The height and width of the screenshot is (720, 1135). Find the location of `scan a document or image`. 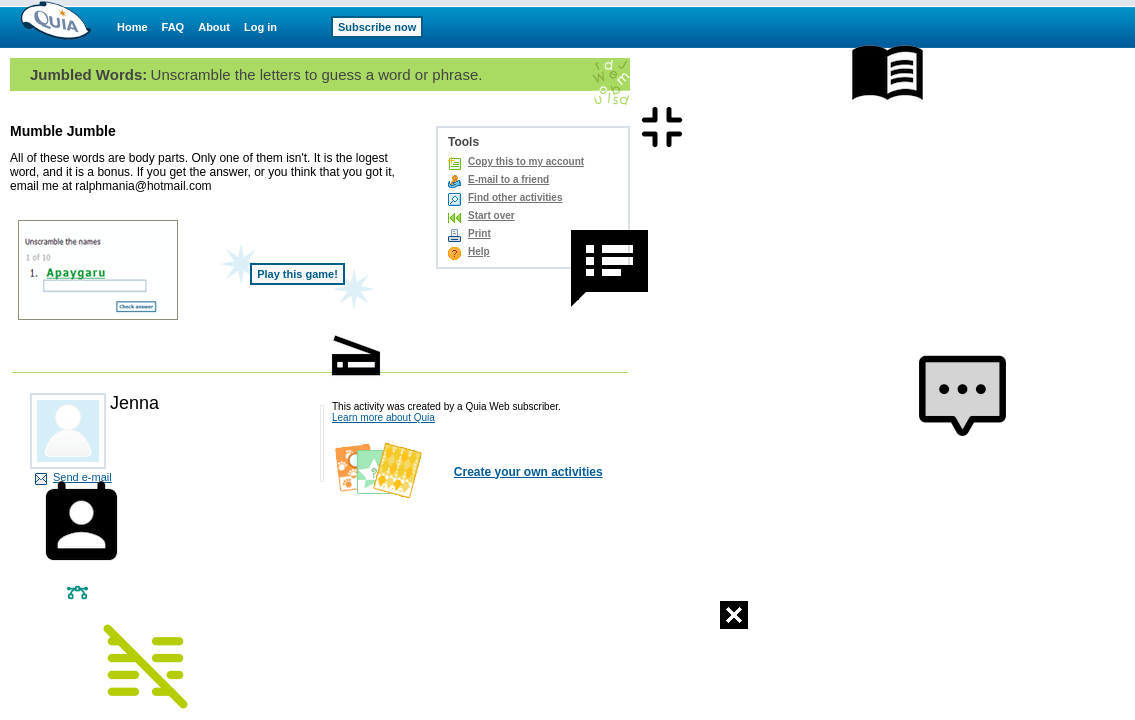

scan a document or image is located at coordinates (356, 354).